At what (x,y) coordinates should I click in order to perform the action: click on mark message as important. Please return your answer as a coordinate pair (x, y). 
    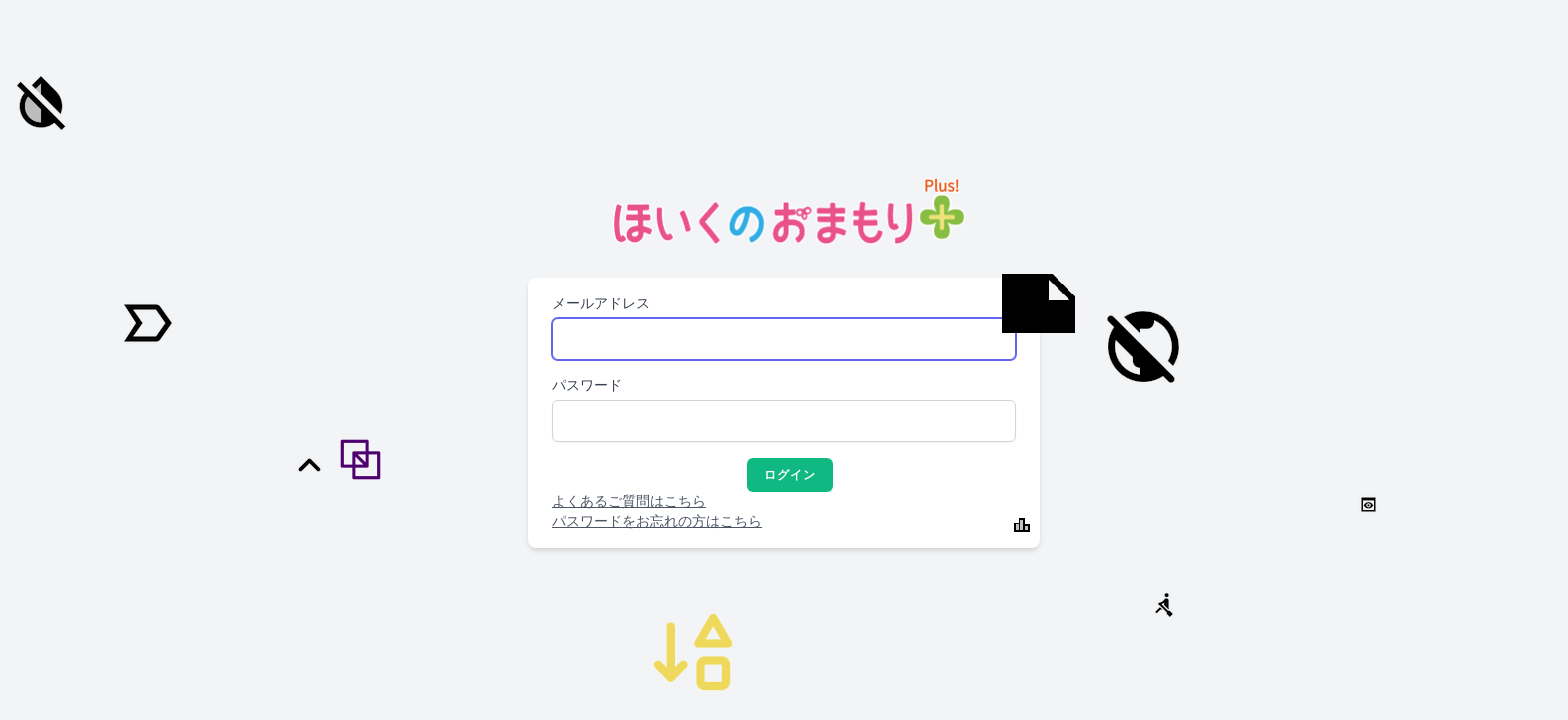
    Looking at the image, I should click on (148, 323).